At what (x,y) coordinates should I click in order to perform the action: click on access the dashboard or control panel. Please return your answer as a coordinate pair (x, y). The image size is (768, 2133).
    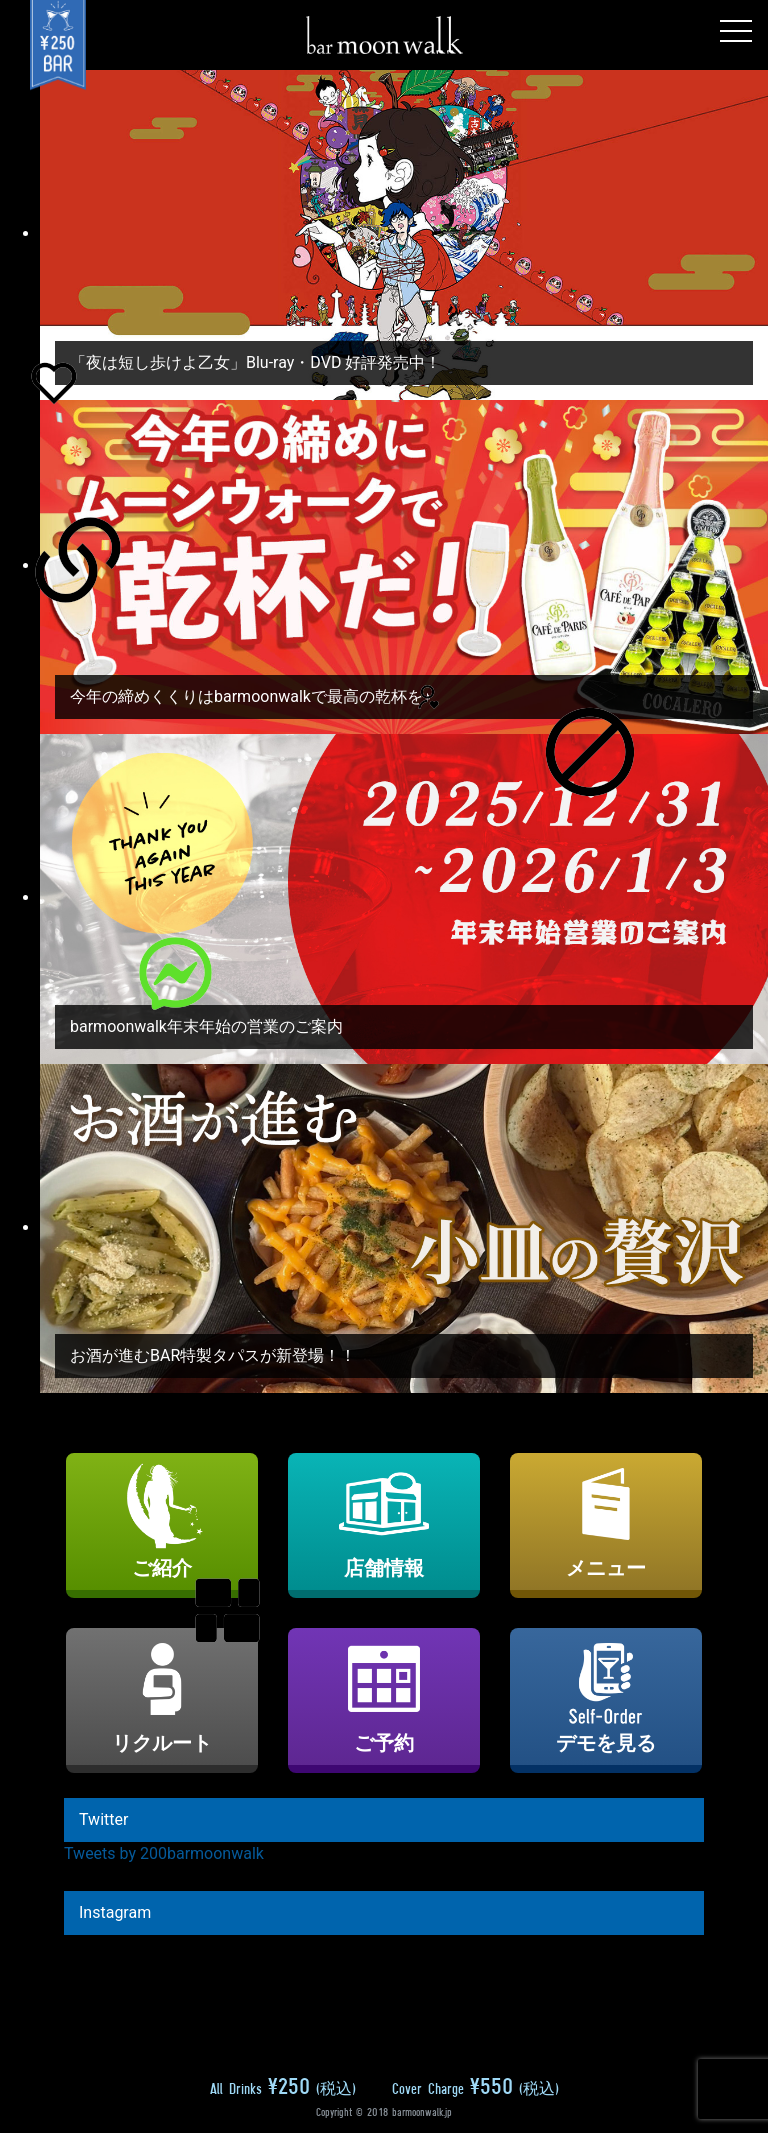
    Looking at the image, I should click on (227, 1610).